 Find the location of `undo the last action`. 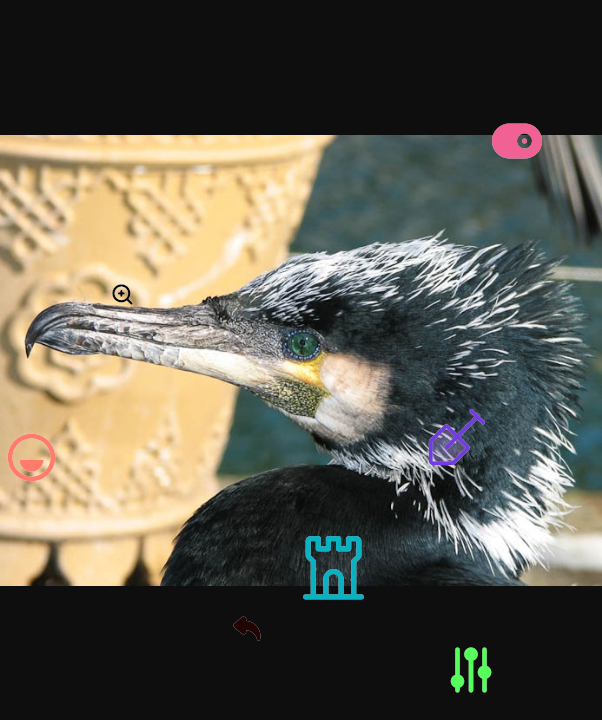

undo the last action is located at coordinates (247, 628).